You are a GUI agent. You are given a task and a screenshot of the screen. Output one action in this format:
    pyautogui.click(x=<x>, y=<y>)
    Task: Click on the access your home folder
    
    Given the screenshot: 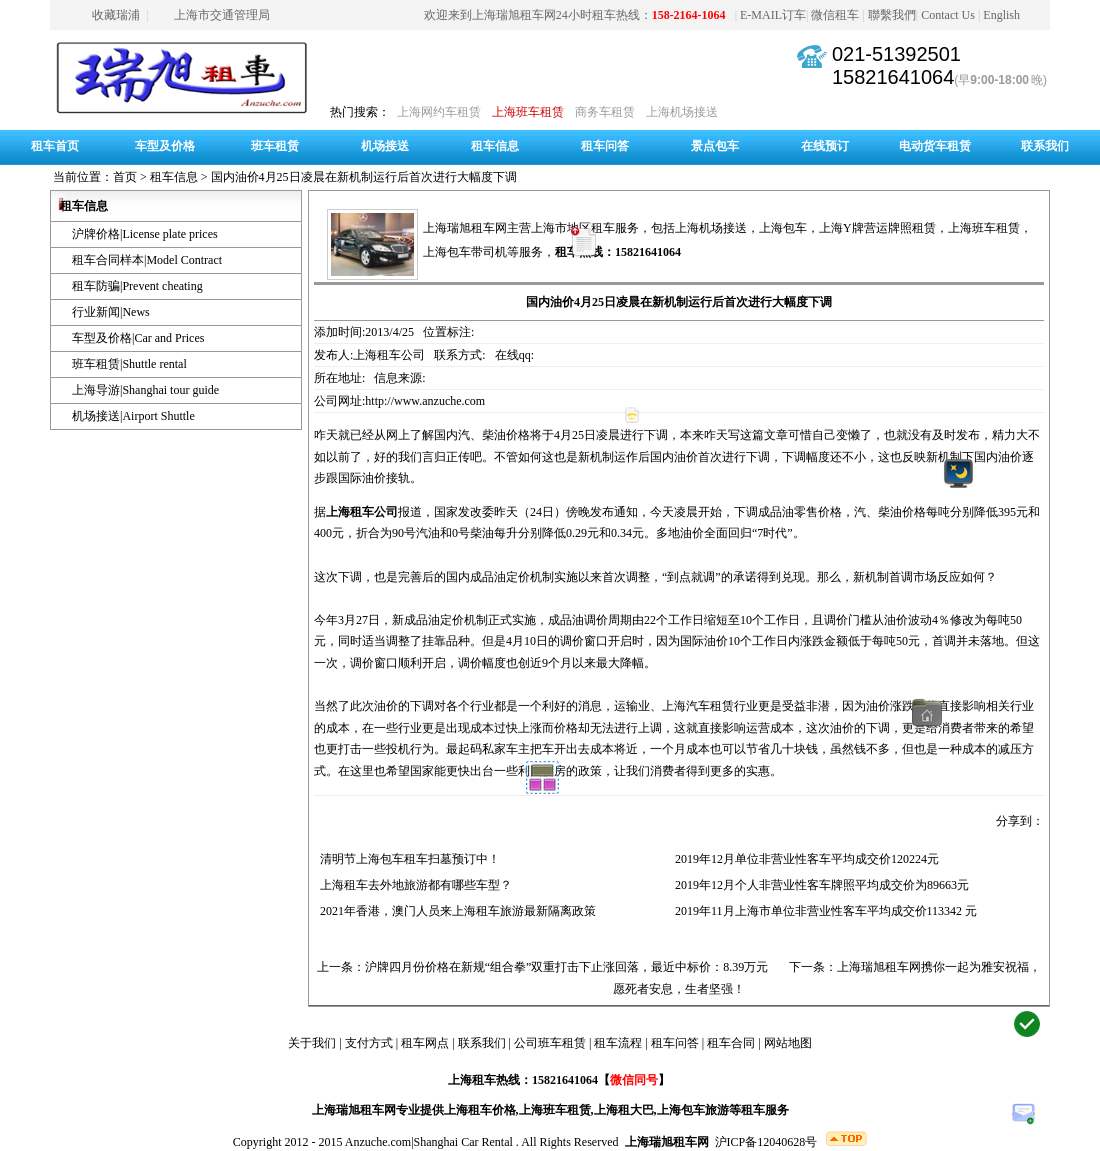 What is the action you would take?
    pyautogui.click(x=927, y=712)
    